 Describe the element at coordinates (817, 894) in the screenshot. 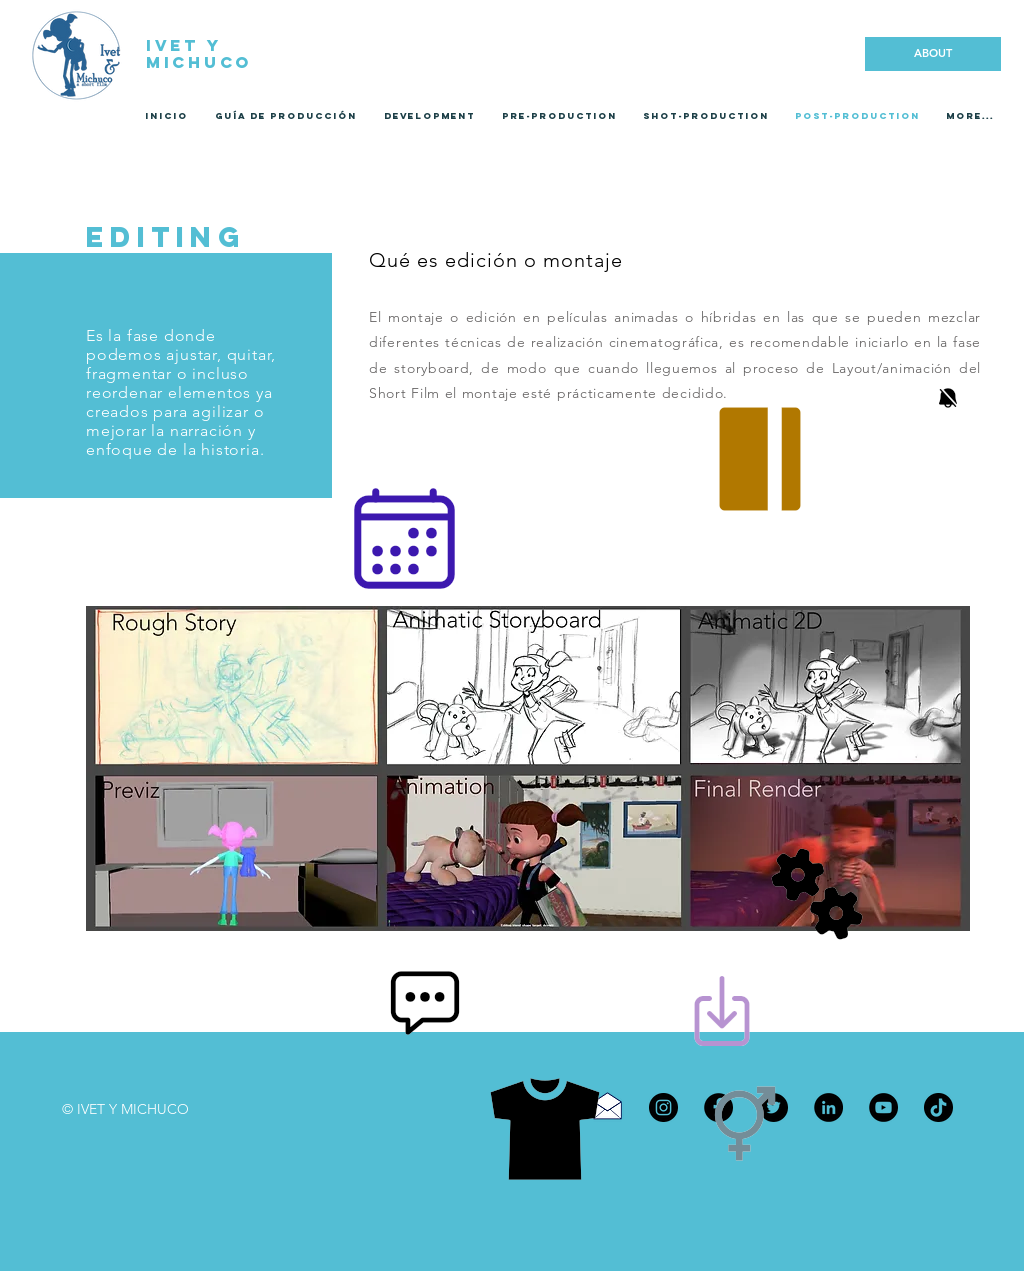

I see `access settings or preferences` at that location.